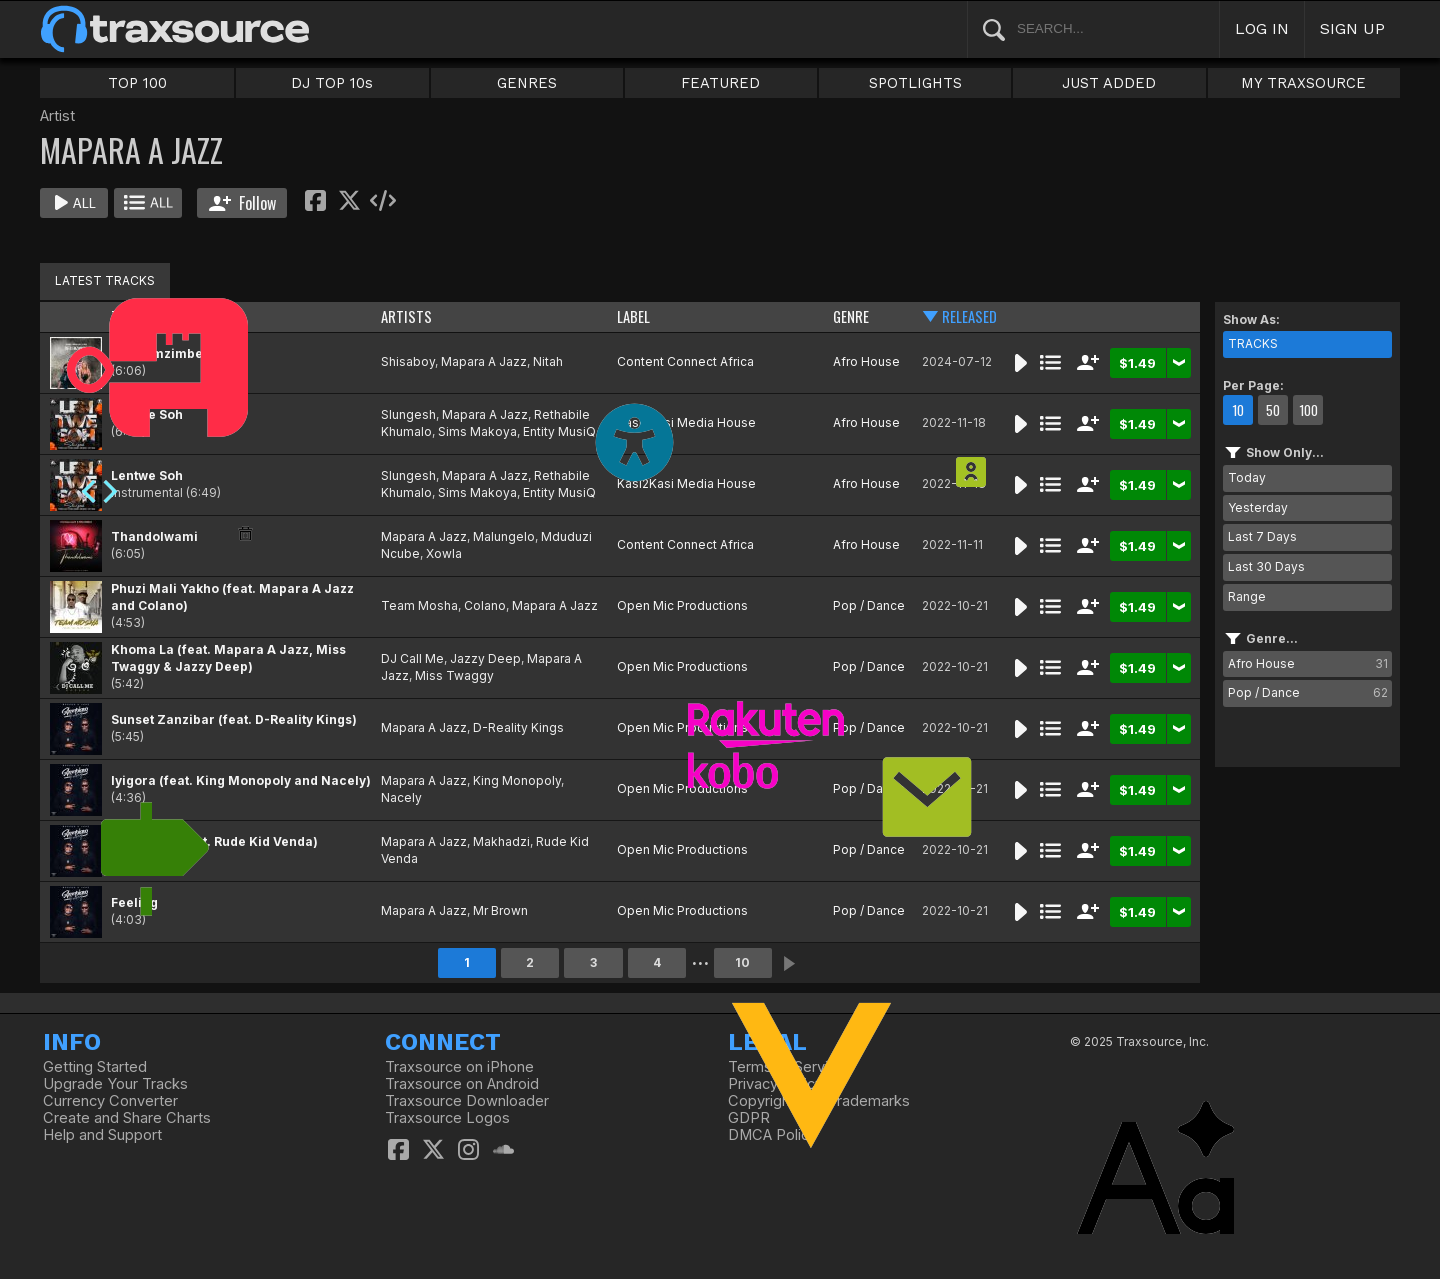 The width and height of the screenshot is (1440, 1279). I want to click on get directions or navigate to a destination, so click(152, 859).